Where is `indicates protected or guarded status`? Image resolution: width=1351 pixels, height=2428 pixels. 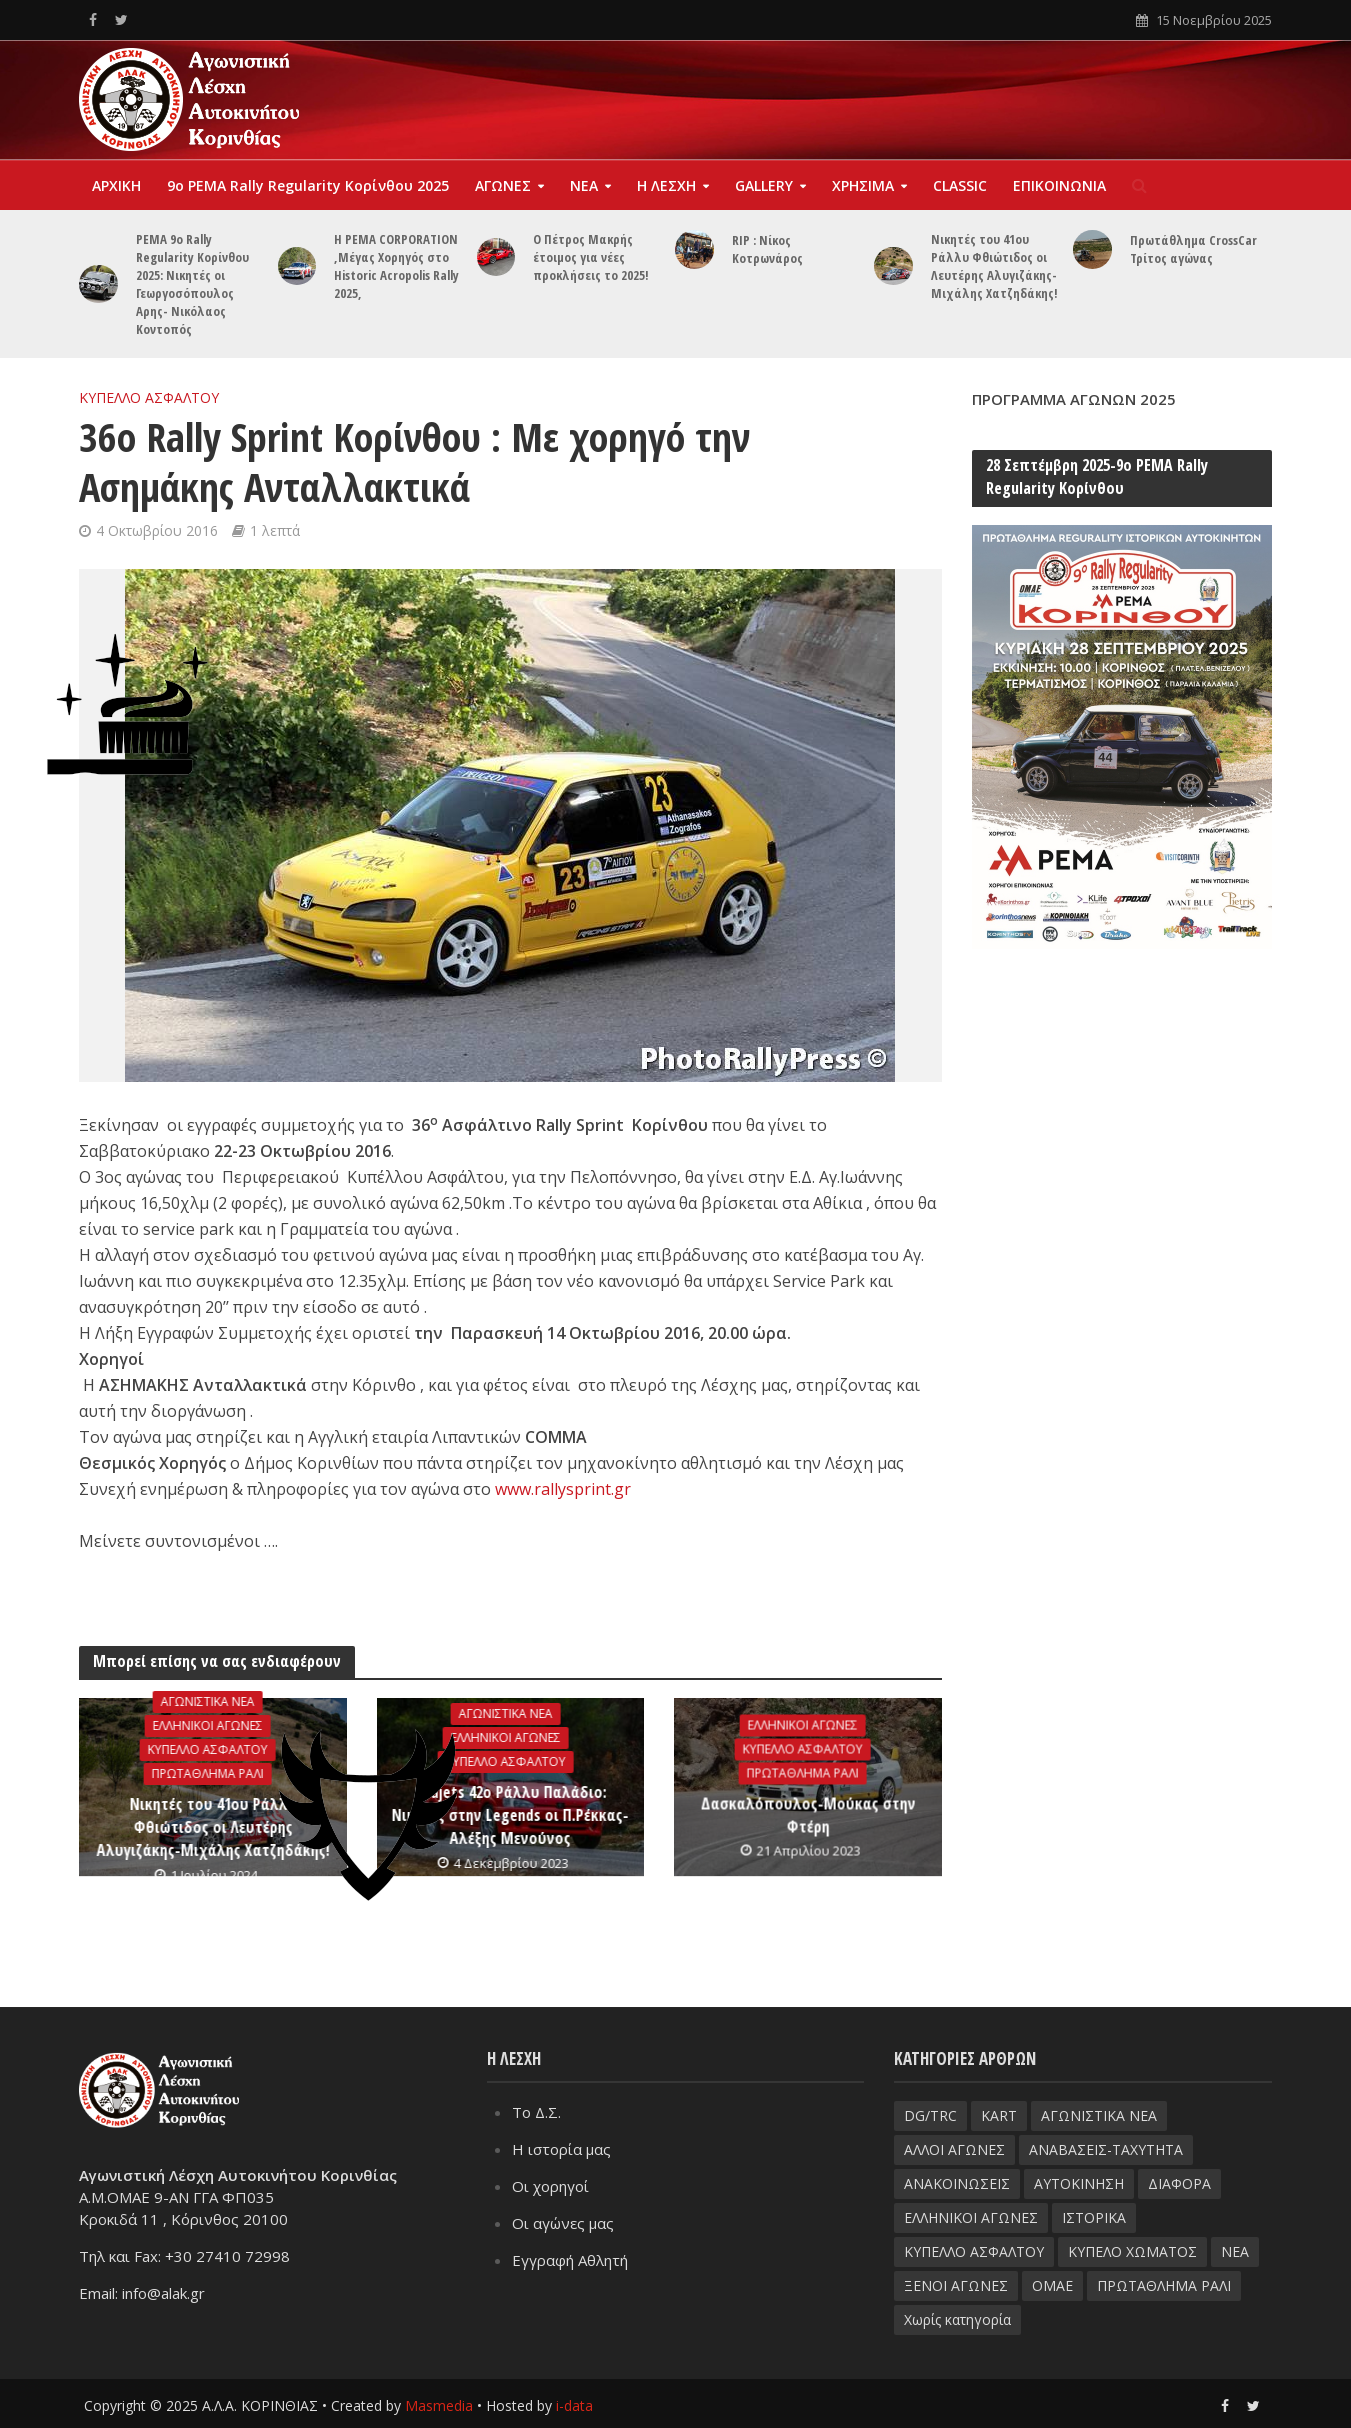 indicates protected or guarded status is located at coordinates (367, 1811).